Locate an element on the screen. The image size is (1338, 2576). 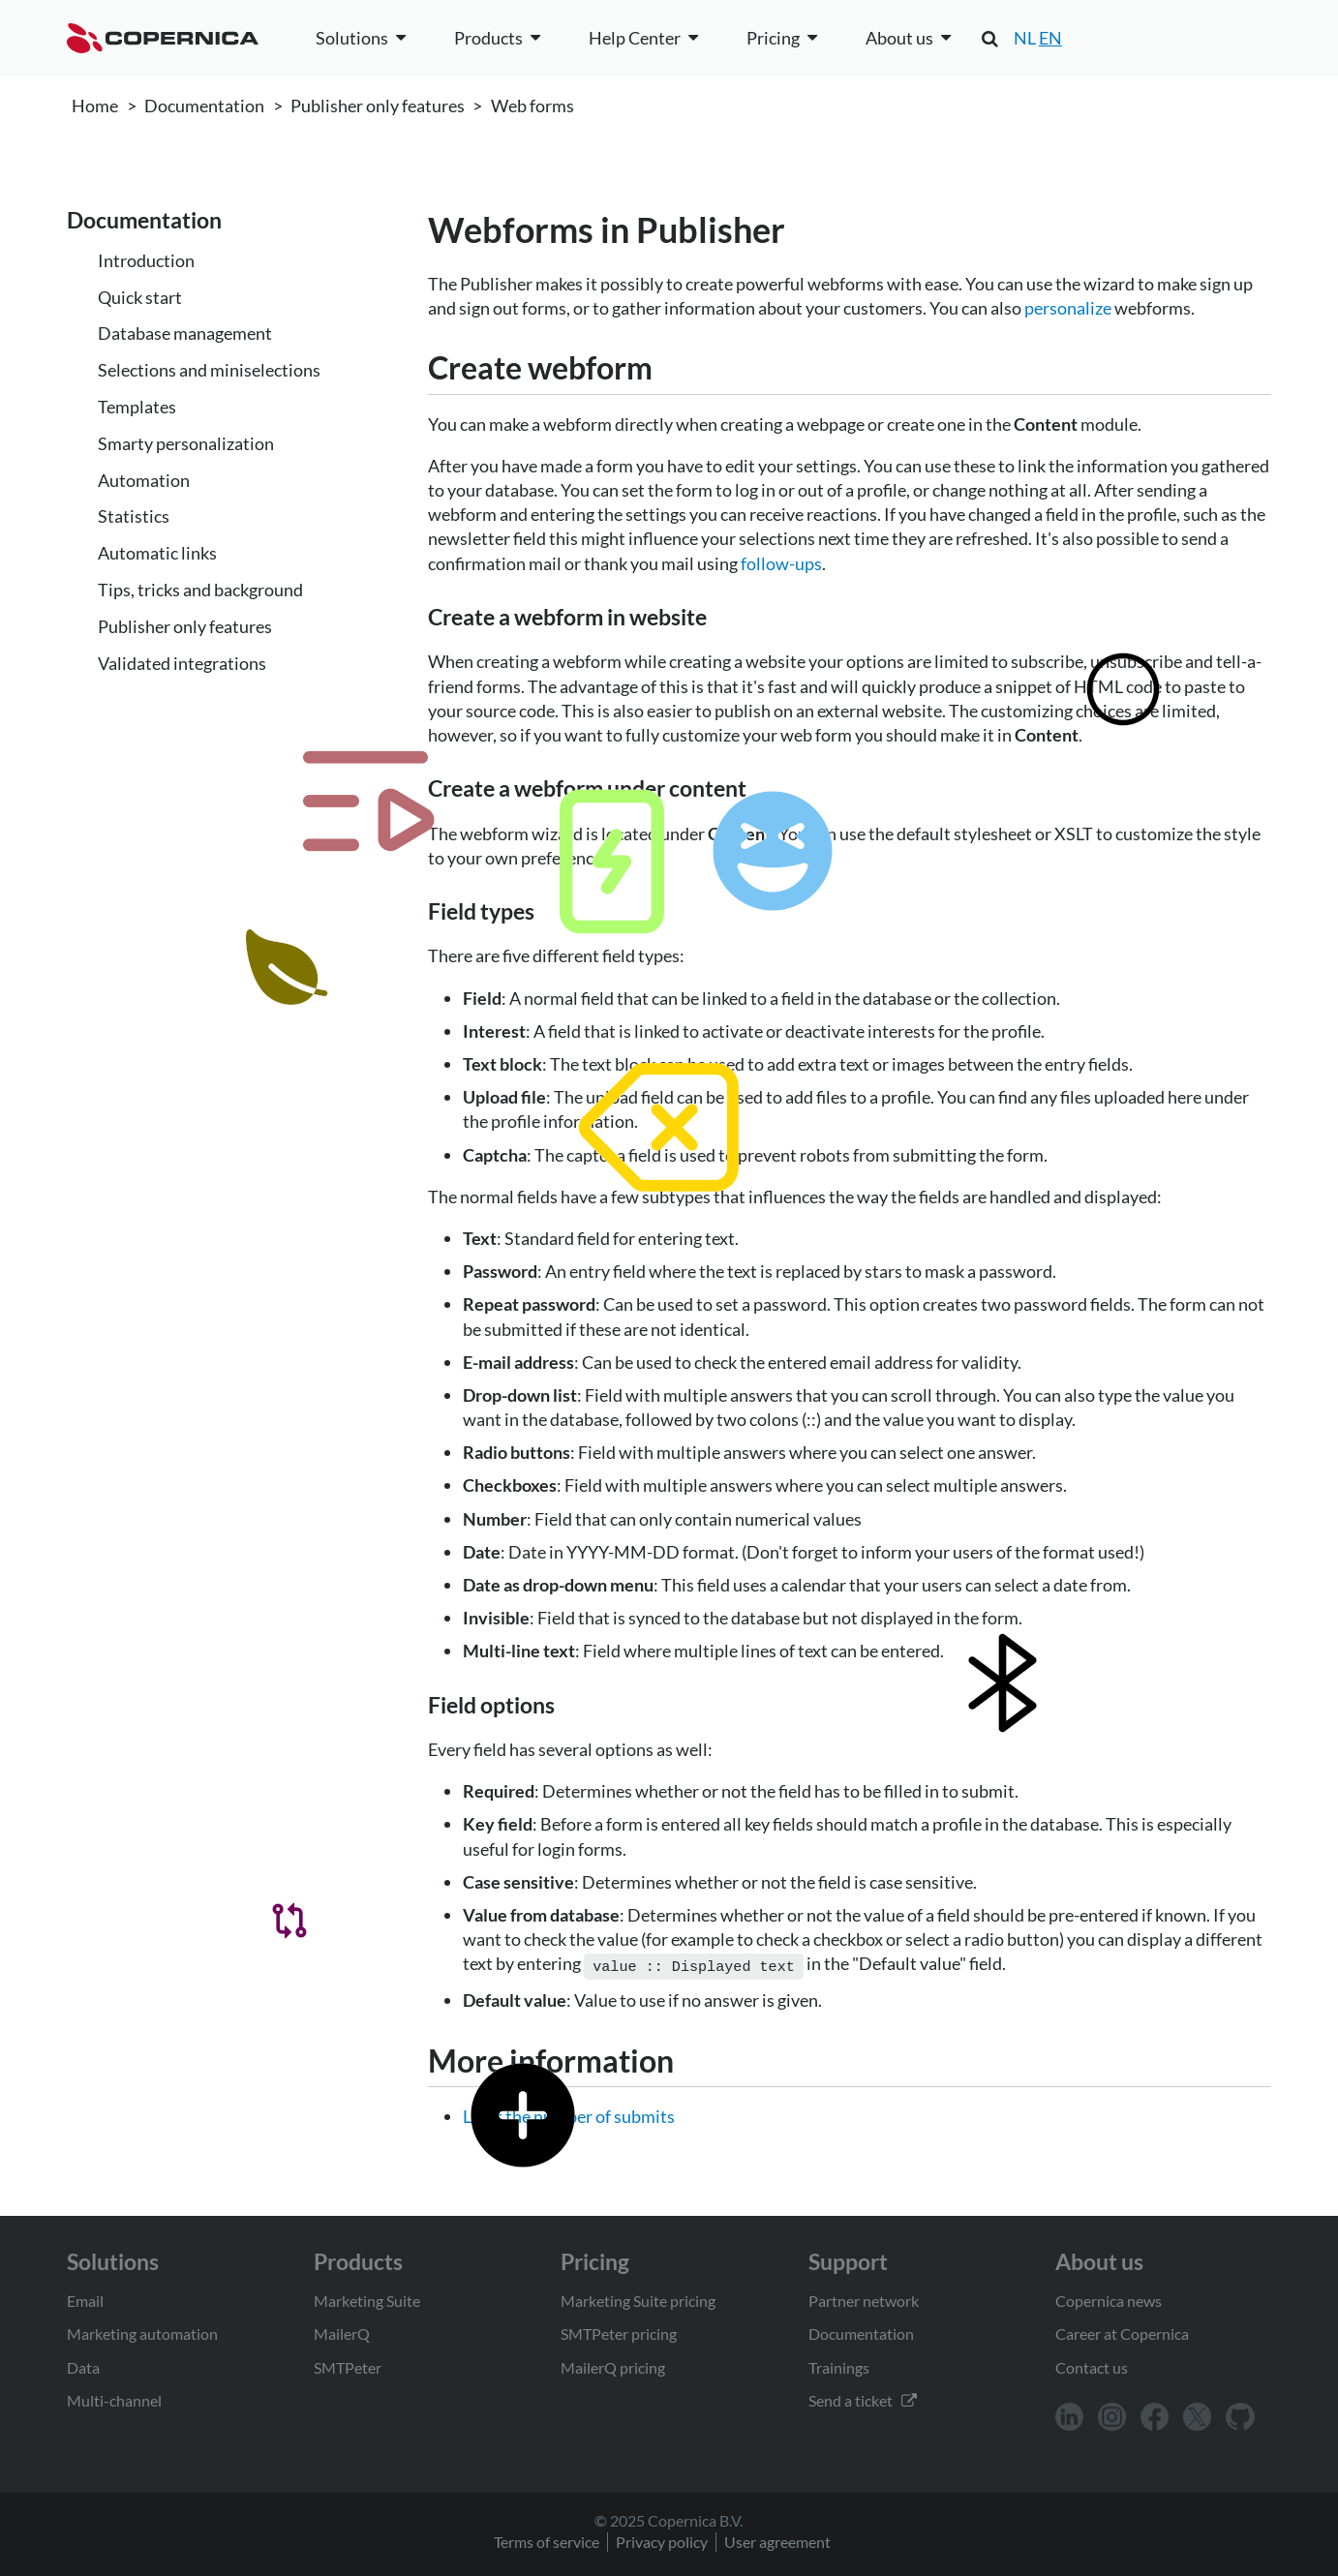
compare branches or commits in a repository is located at coordinates (289, 1921).